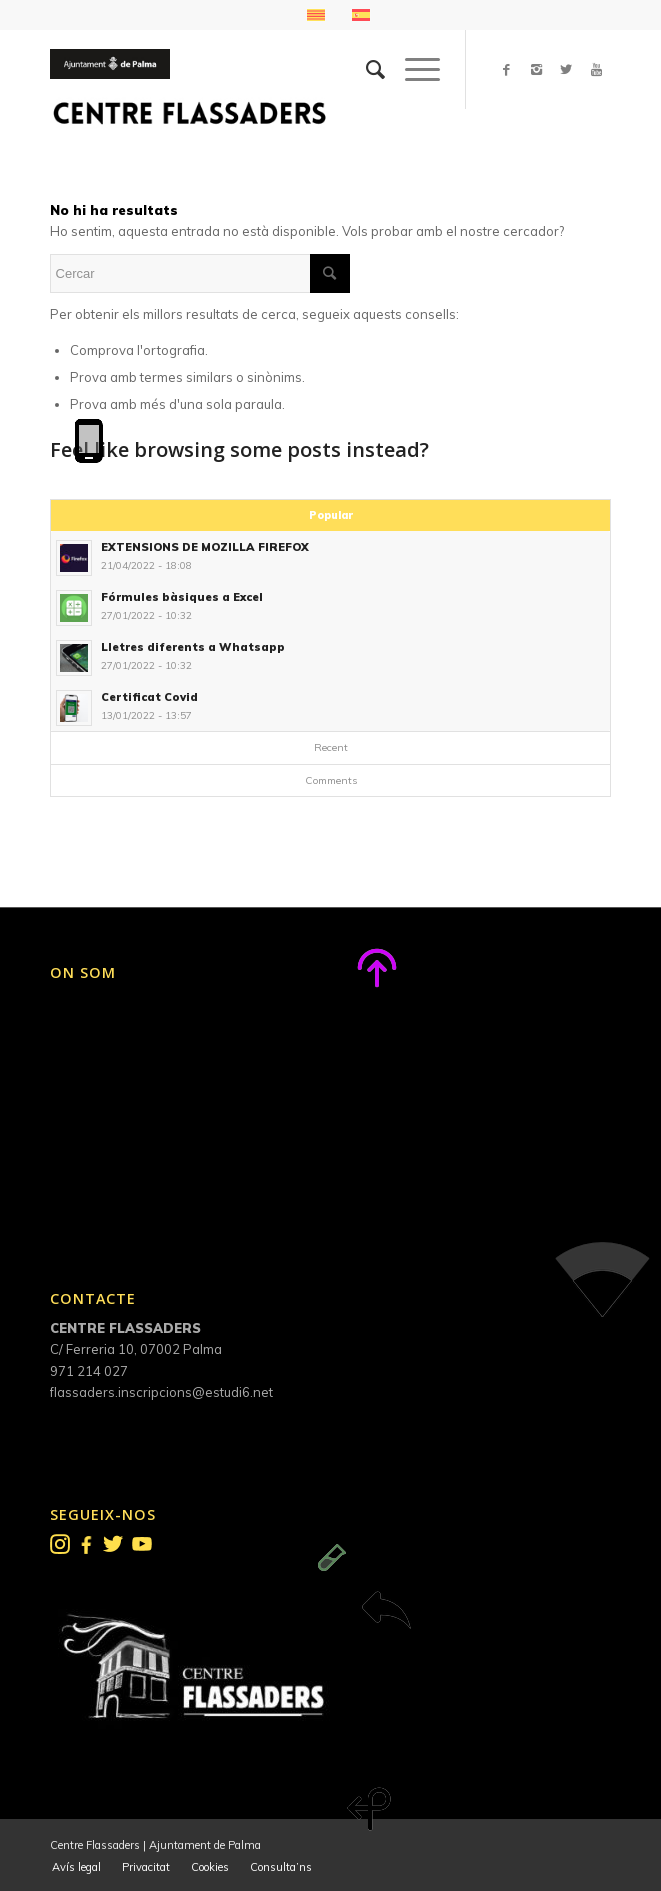  I want to click on reply to a message, so click(386, 1607).